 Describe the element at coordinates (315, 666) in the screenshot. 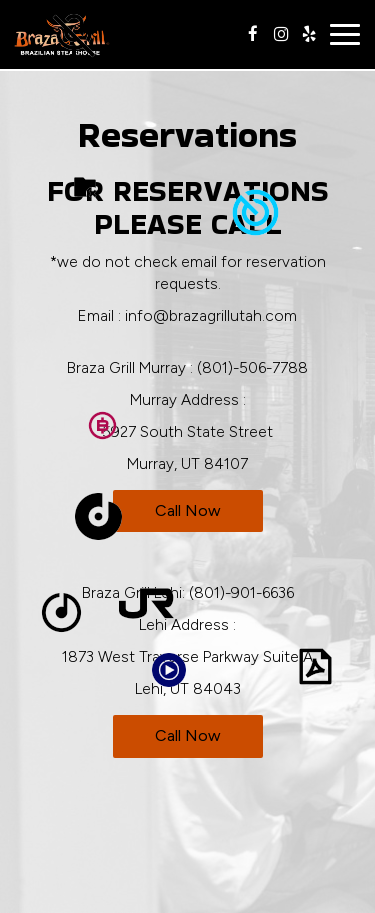

I see `view or open a PDF document` at that location.